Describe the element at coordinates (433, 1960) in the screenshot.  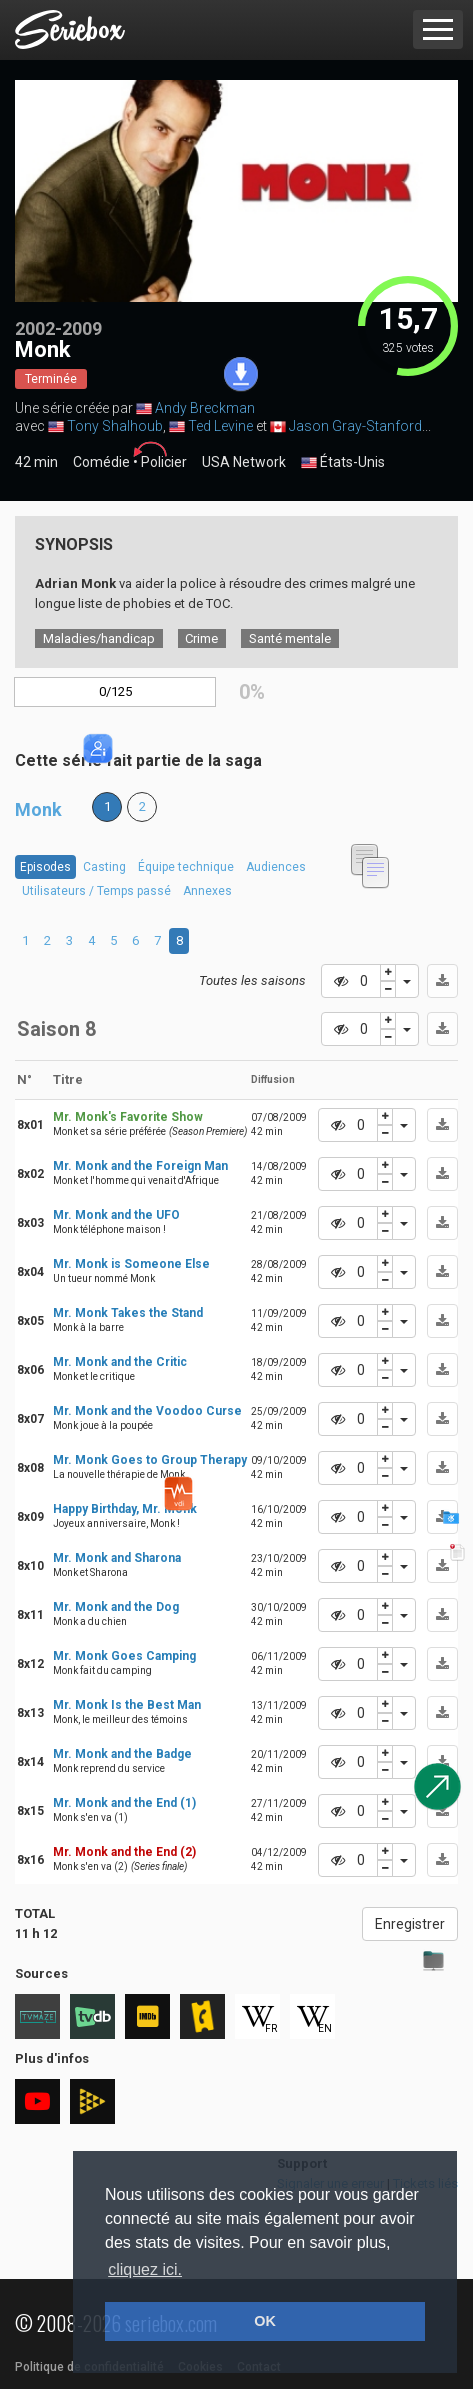
I see `access files stored on a remote server` at that location.